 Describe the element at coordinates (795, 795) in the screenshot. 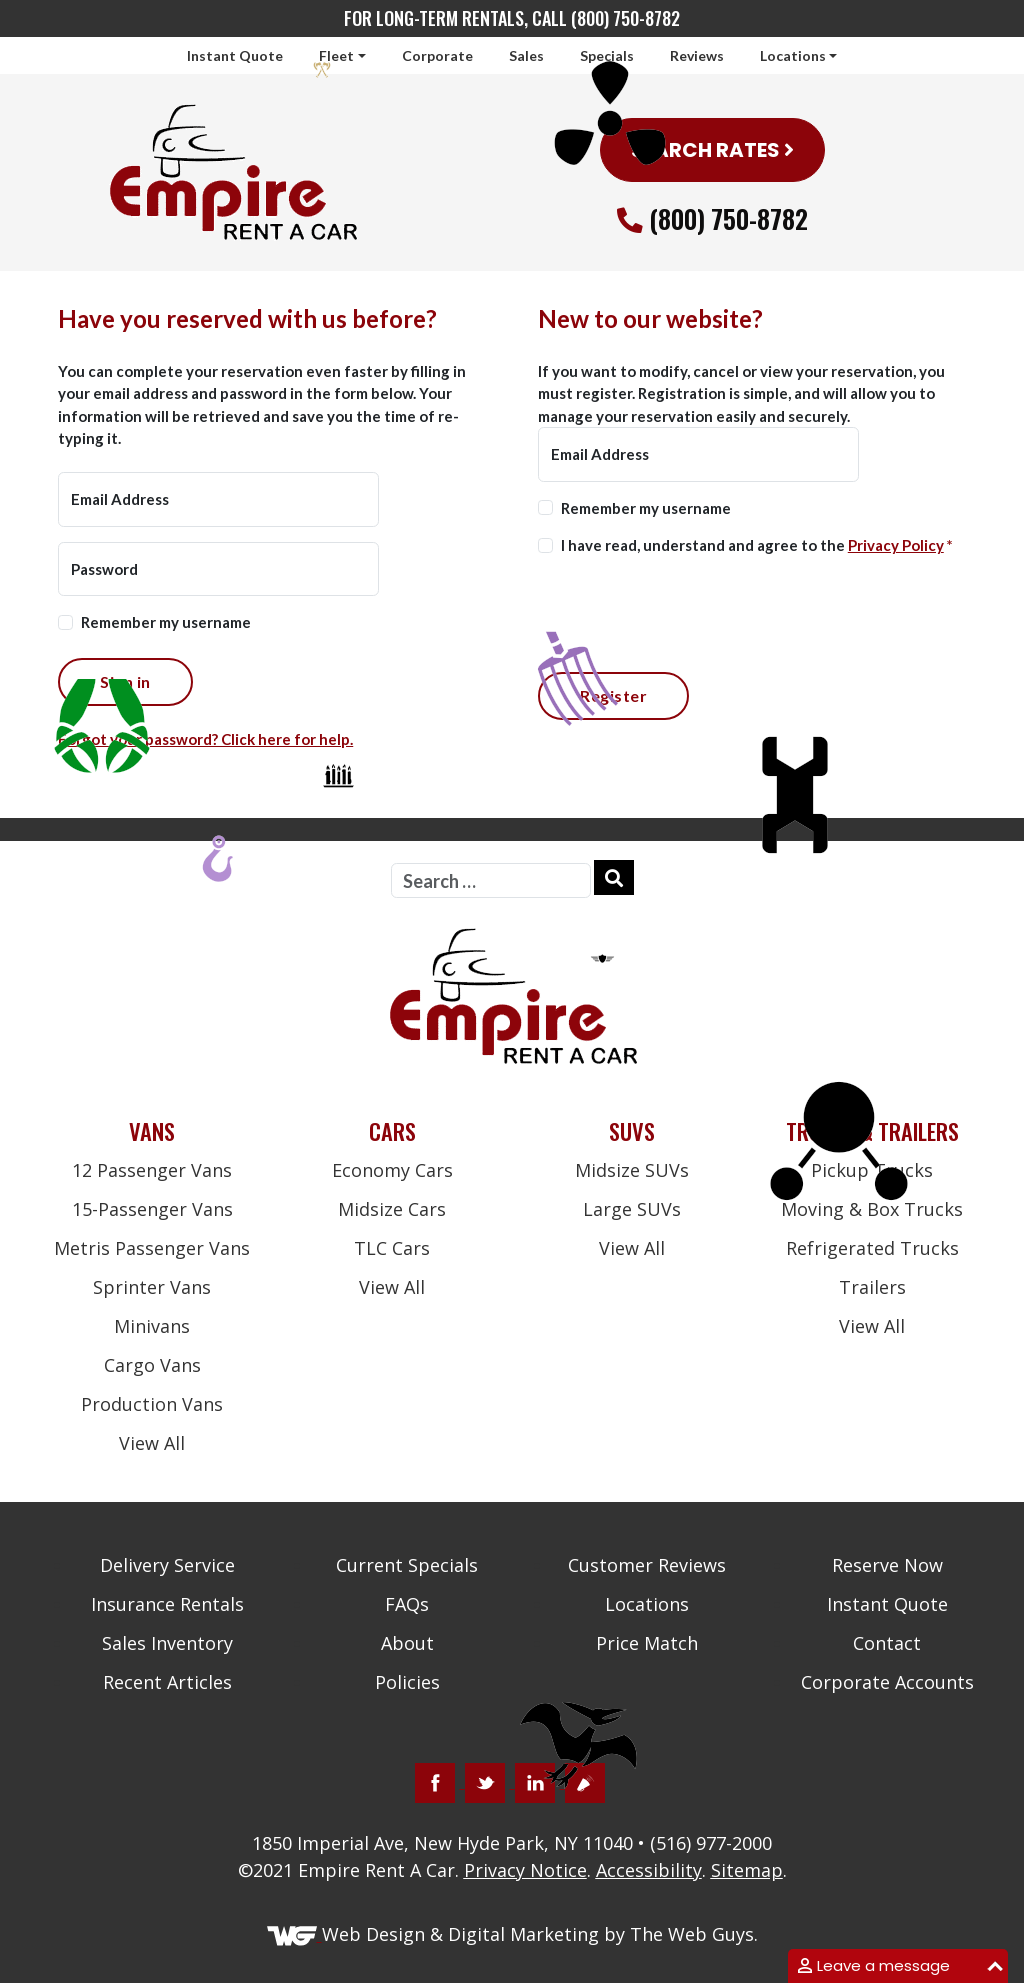

I see `access settings or configuration options` at that location.